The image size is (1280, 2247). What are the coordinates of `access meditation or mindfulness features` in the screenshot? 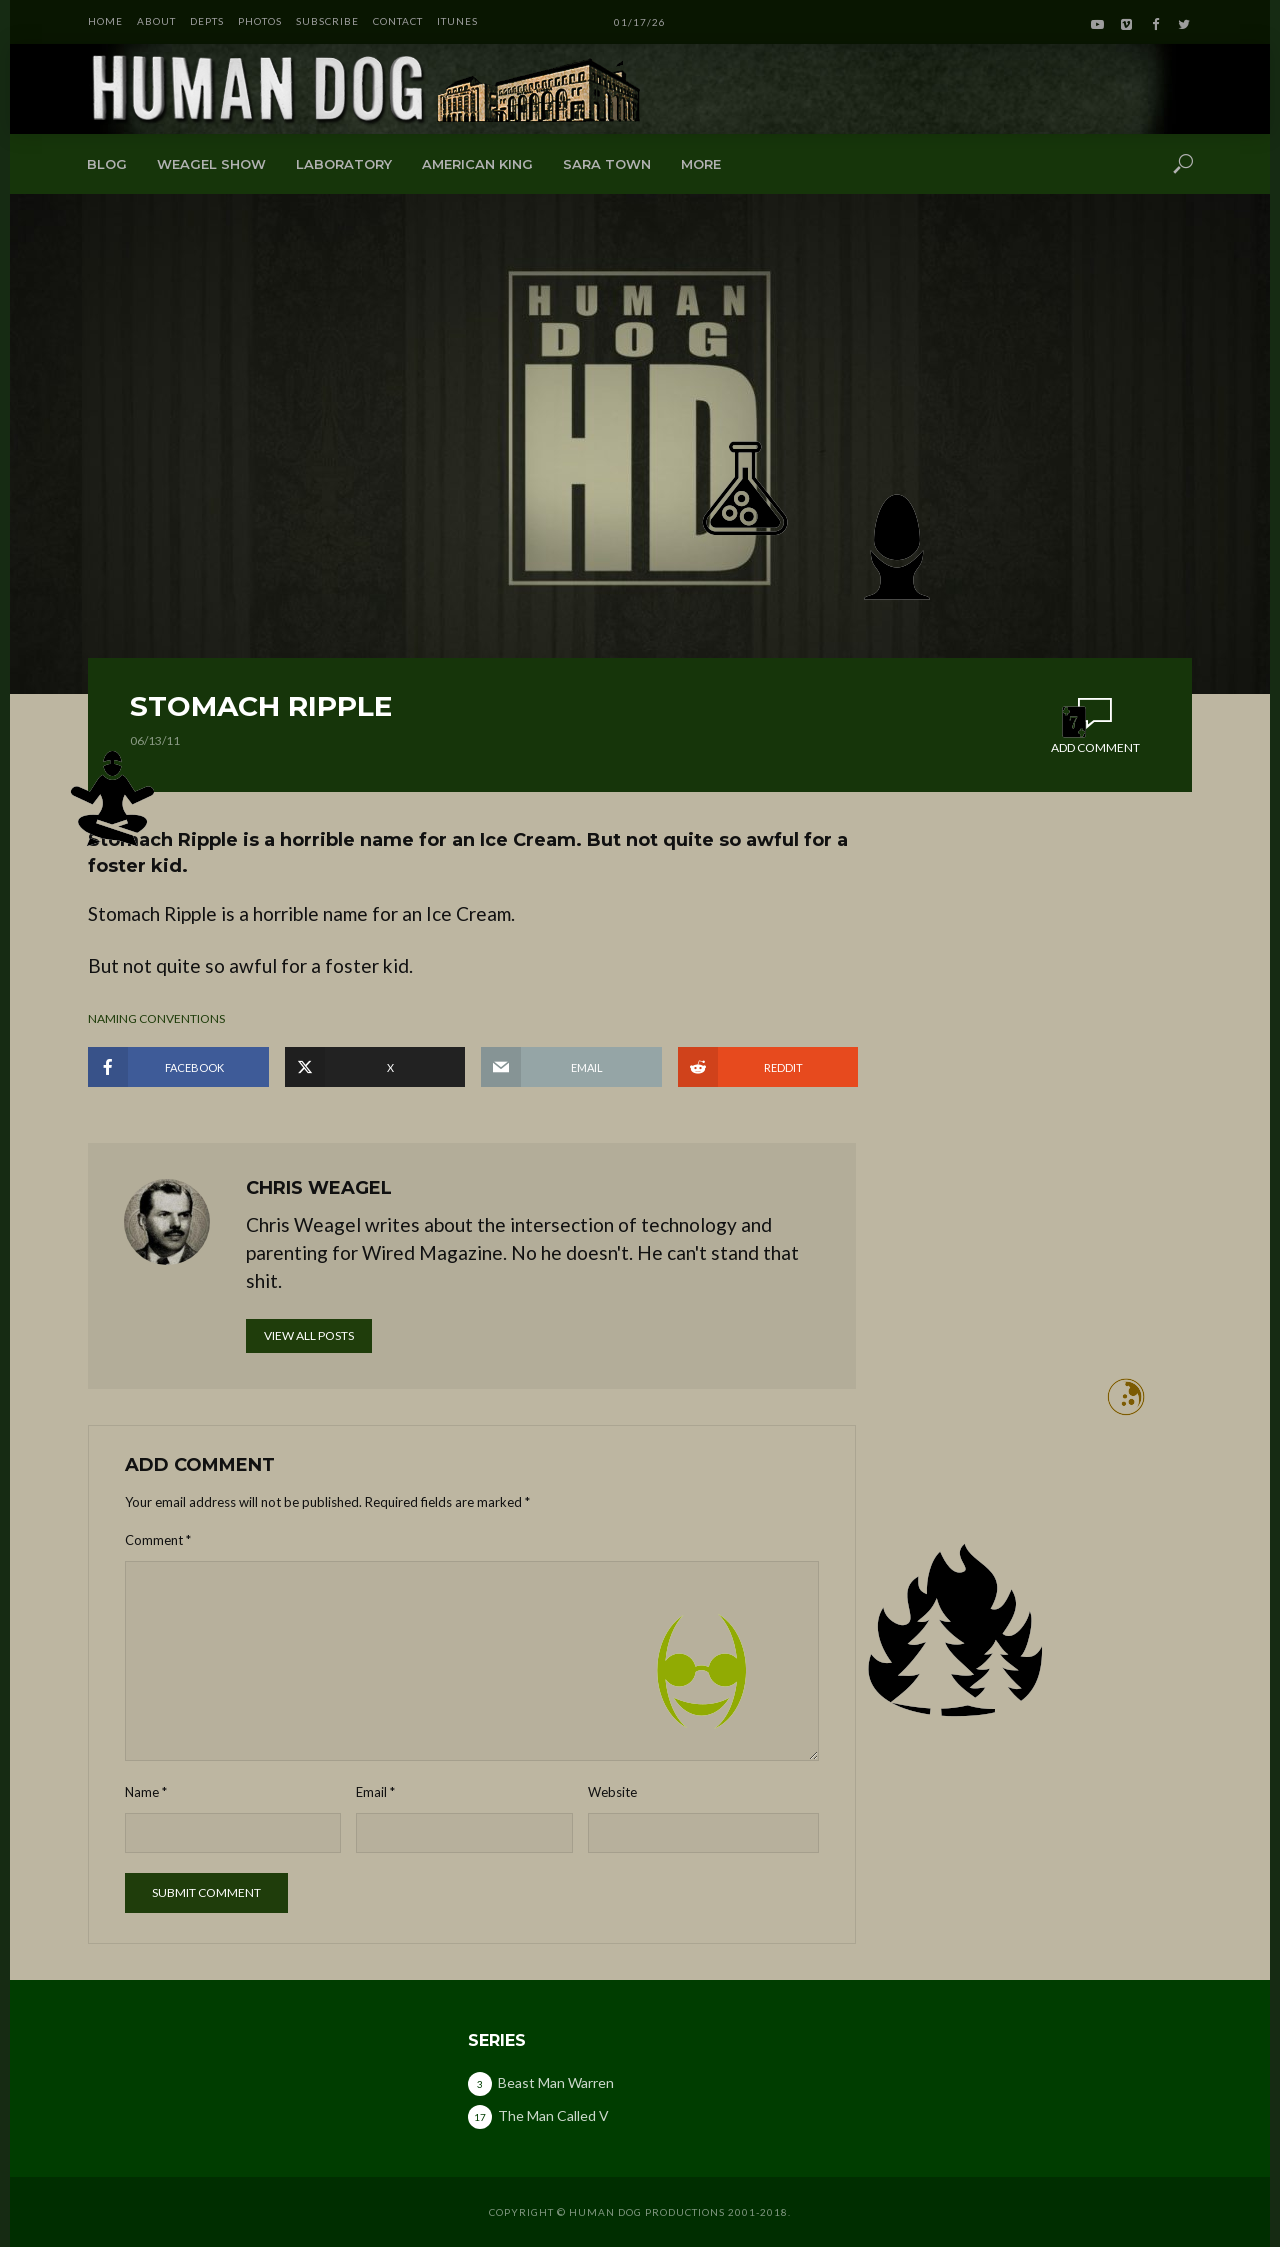 It's located at (111, 799).